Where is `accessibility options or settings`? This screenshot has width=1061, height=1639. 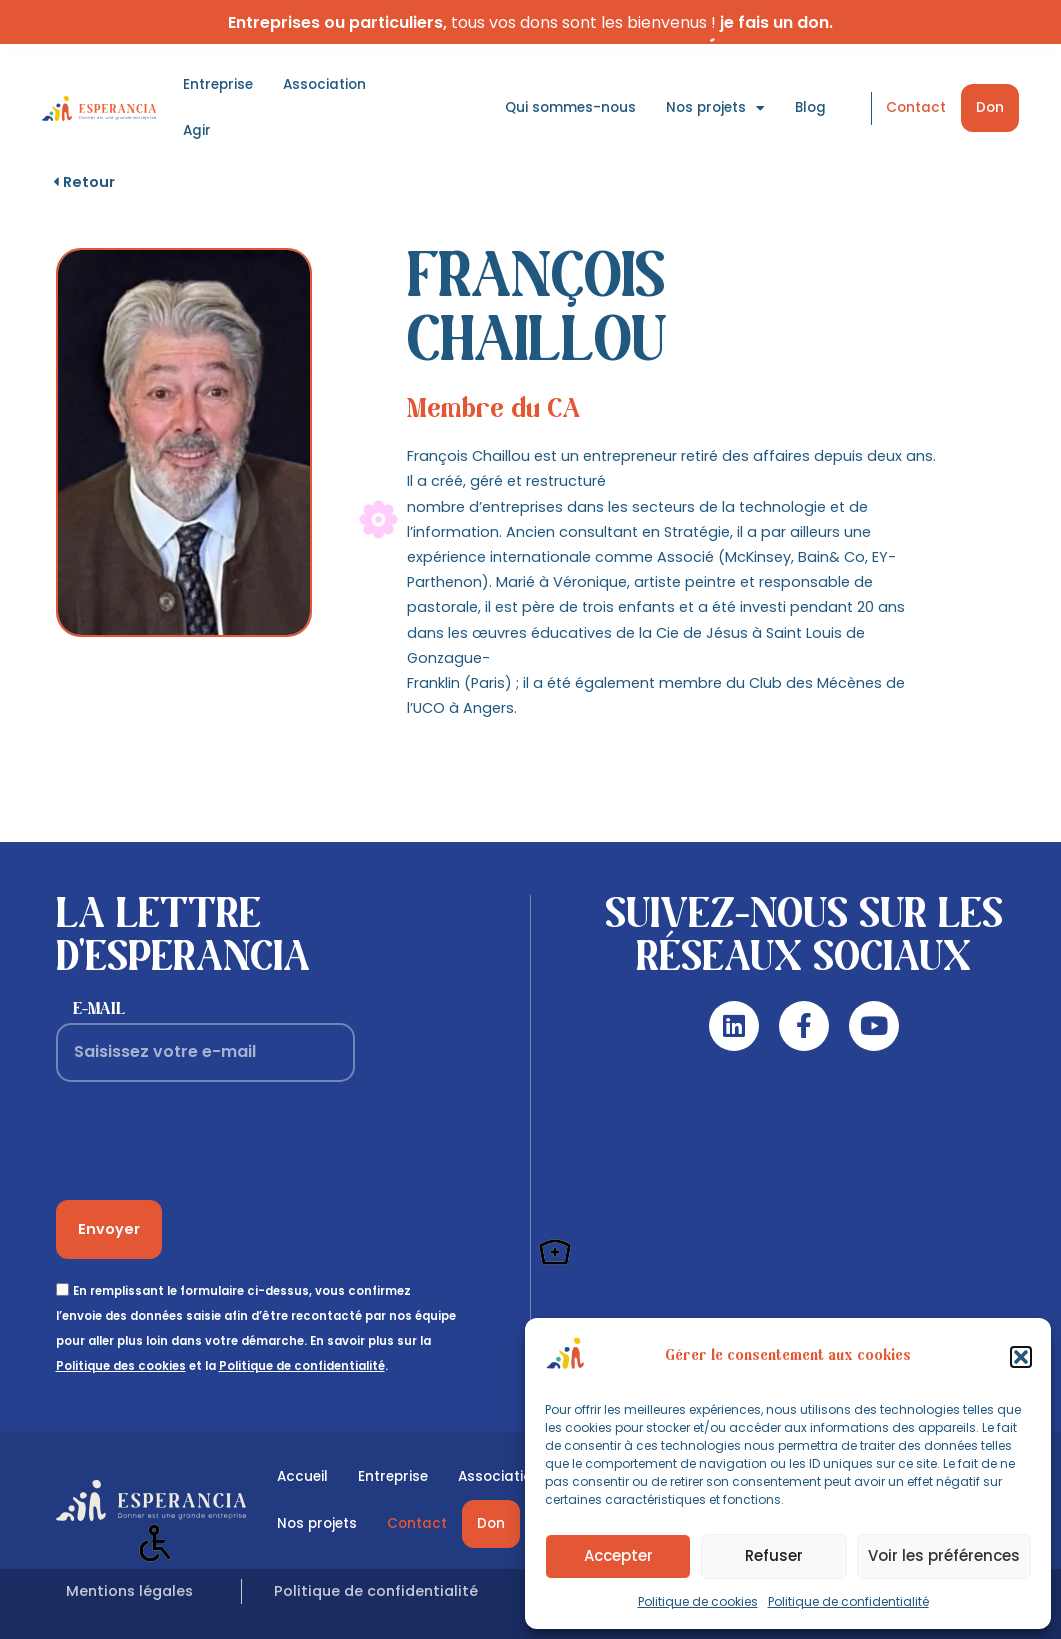
accessibility options or settings is located at coordinates (156, 1543).